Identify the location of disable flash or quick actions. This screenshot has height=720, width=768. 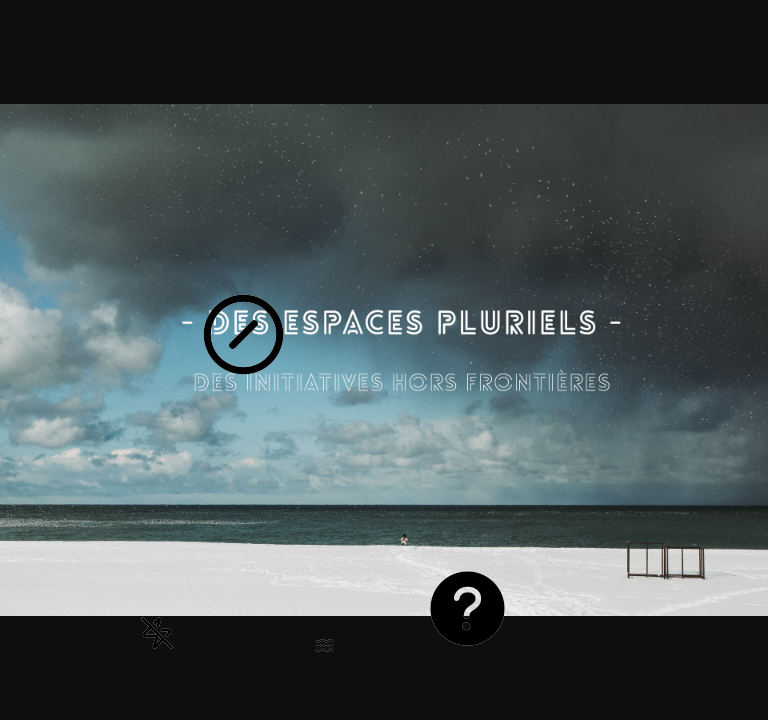
(157, 633).